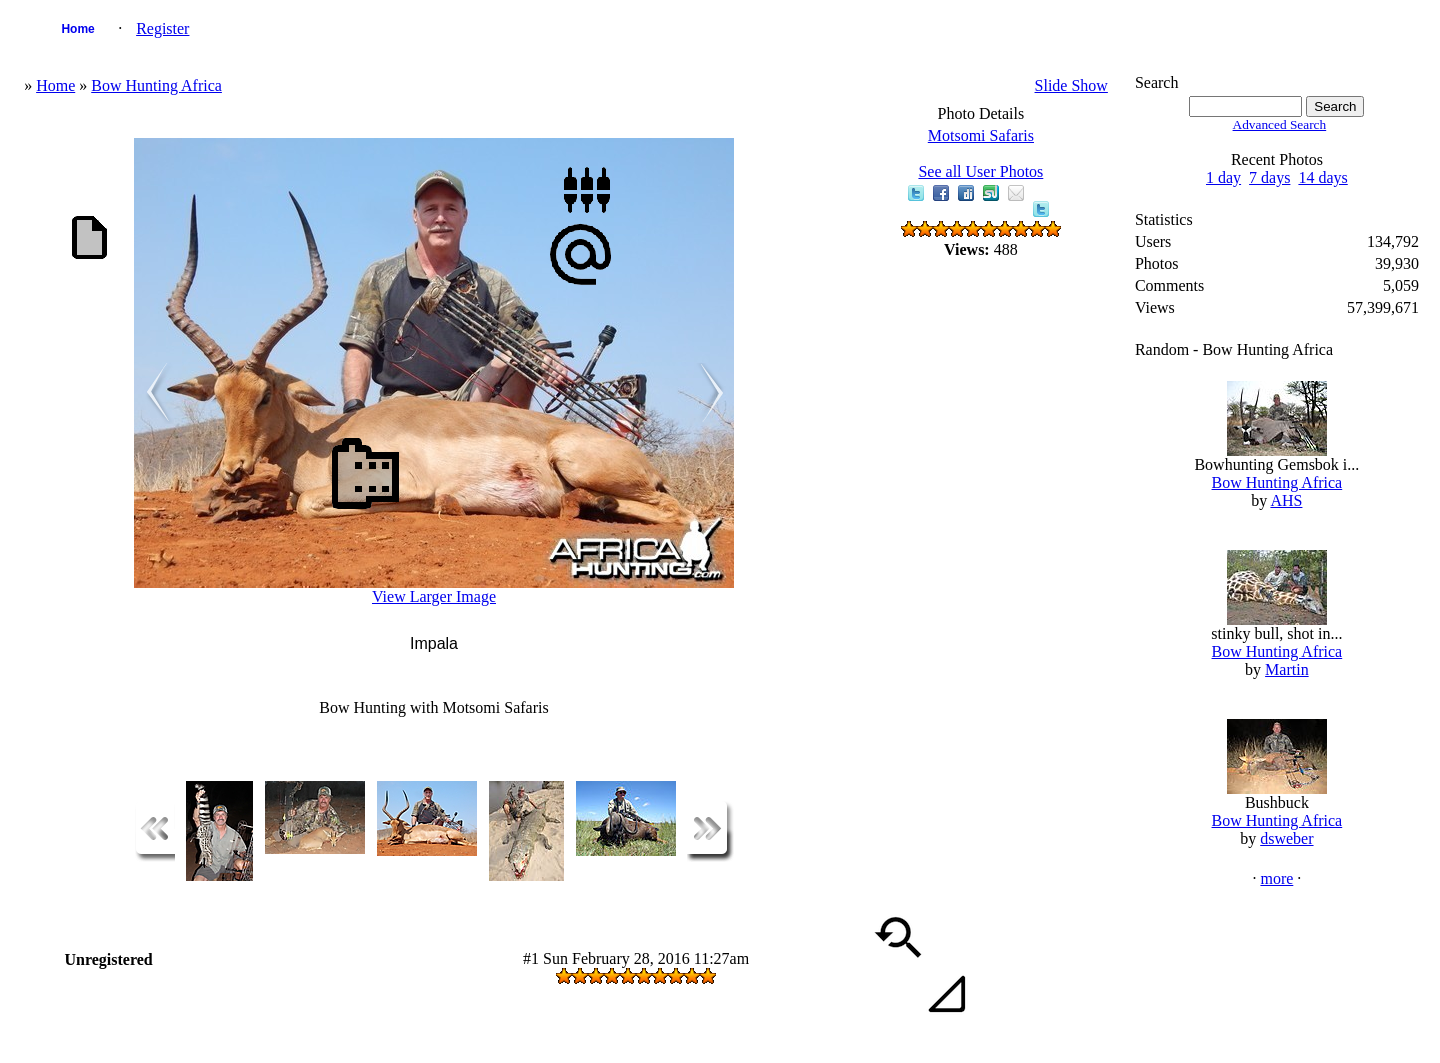 The height and width of the screenshot is (1063, 1440). I want to click on insert or attach a file, so click(89, 237).